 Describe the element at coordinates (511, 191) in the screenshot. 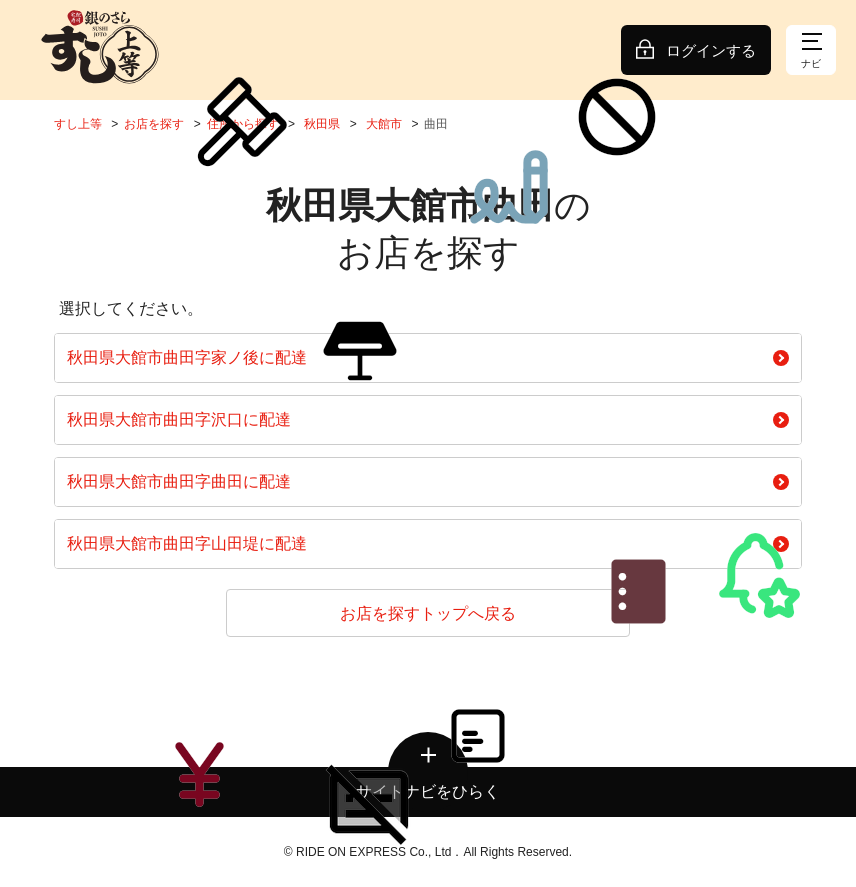

I see `sign a document or form` at that location.